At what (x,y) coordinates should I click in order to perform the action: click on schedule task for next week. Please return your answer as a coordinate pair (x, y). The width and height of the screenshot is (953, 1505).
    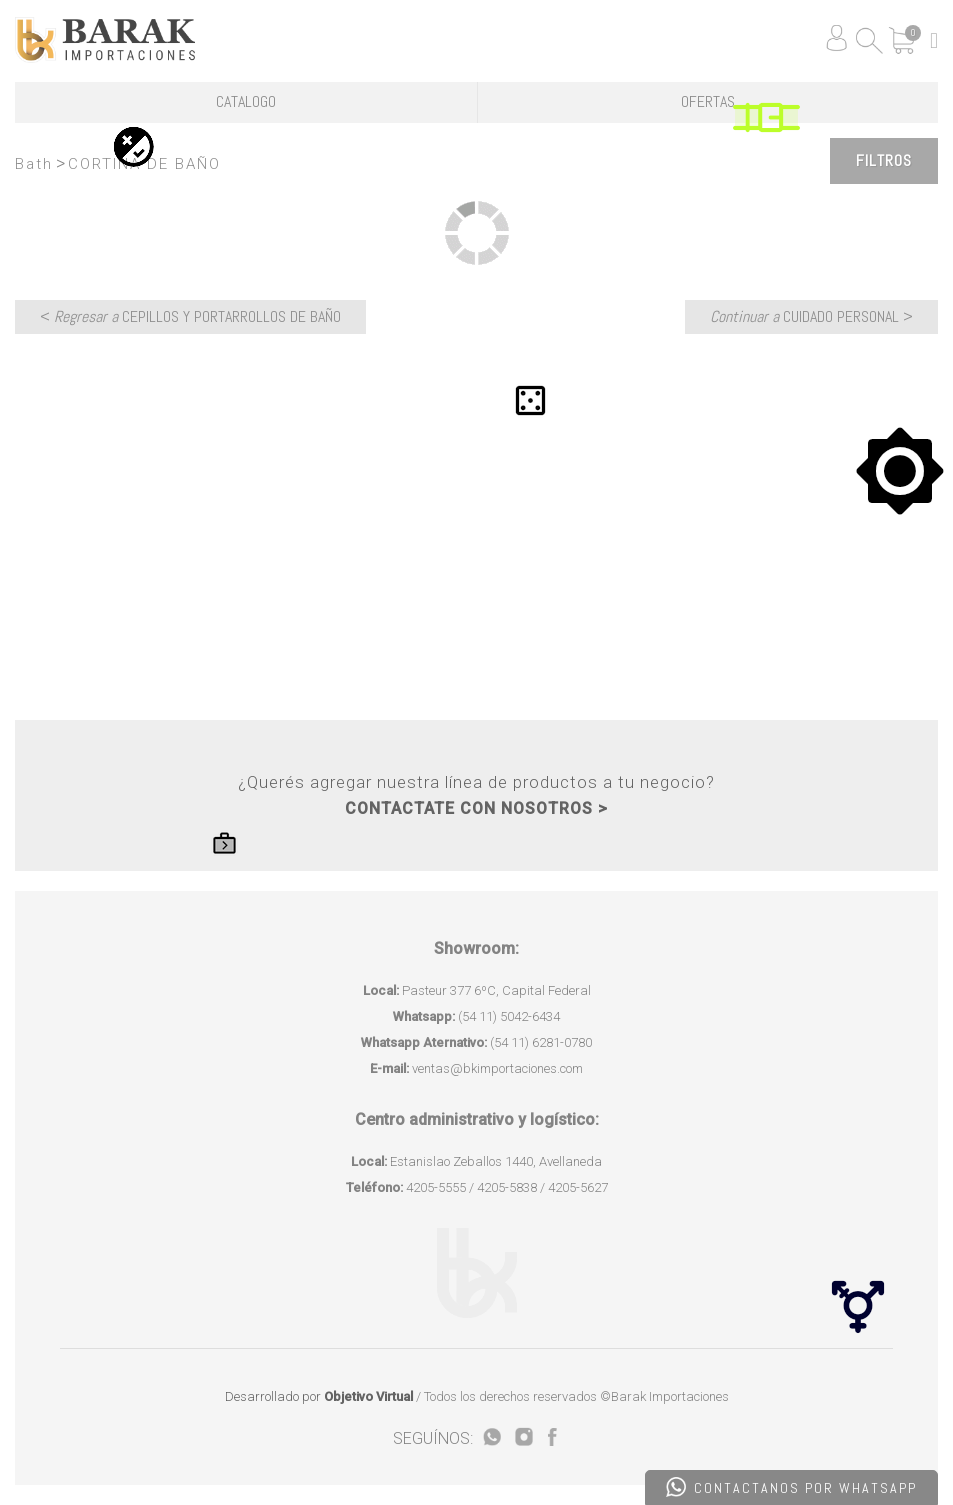
    Looking at the image, I should click on (224, 842).